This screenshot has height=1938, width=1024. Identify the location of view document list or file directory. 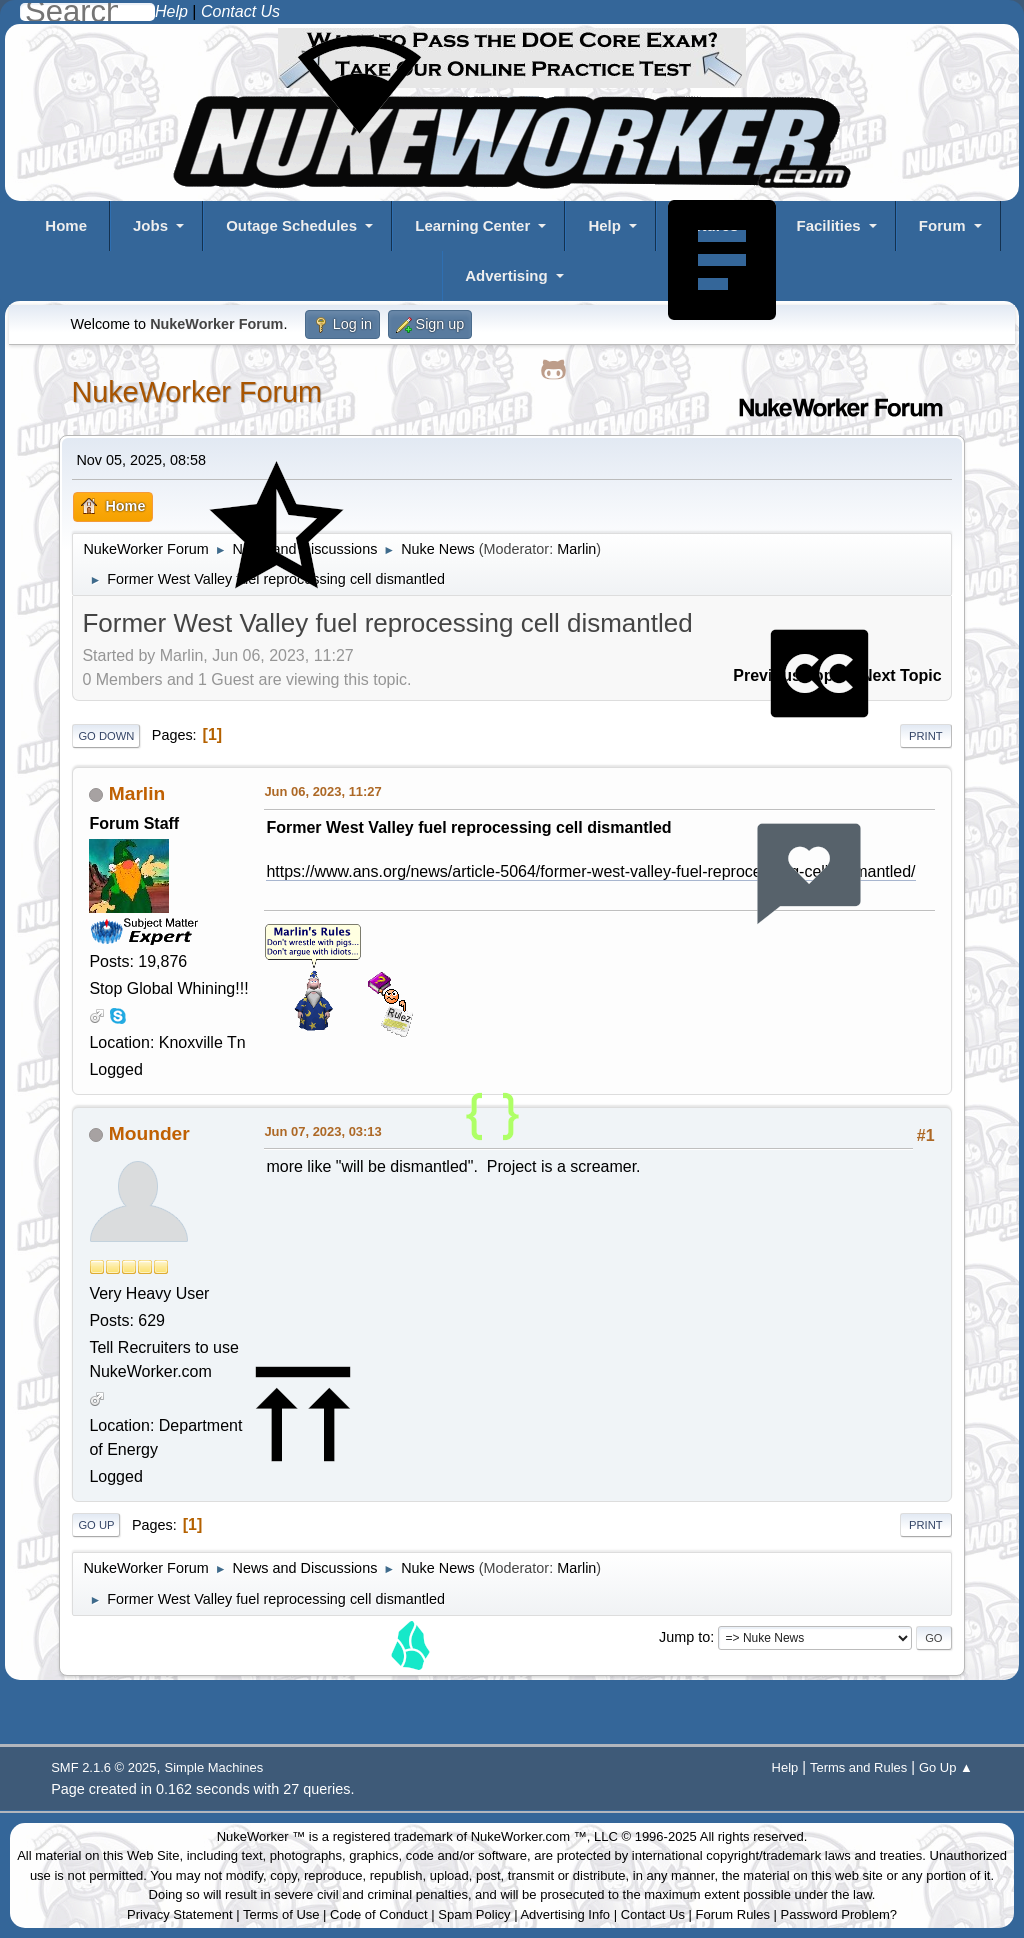
(722, 260).